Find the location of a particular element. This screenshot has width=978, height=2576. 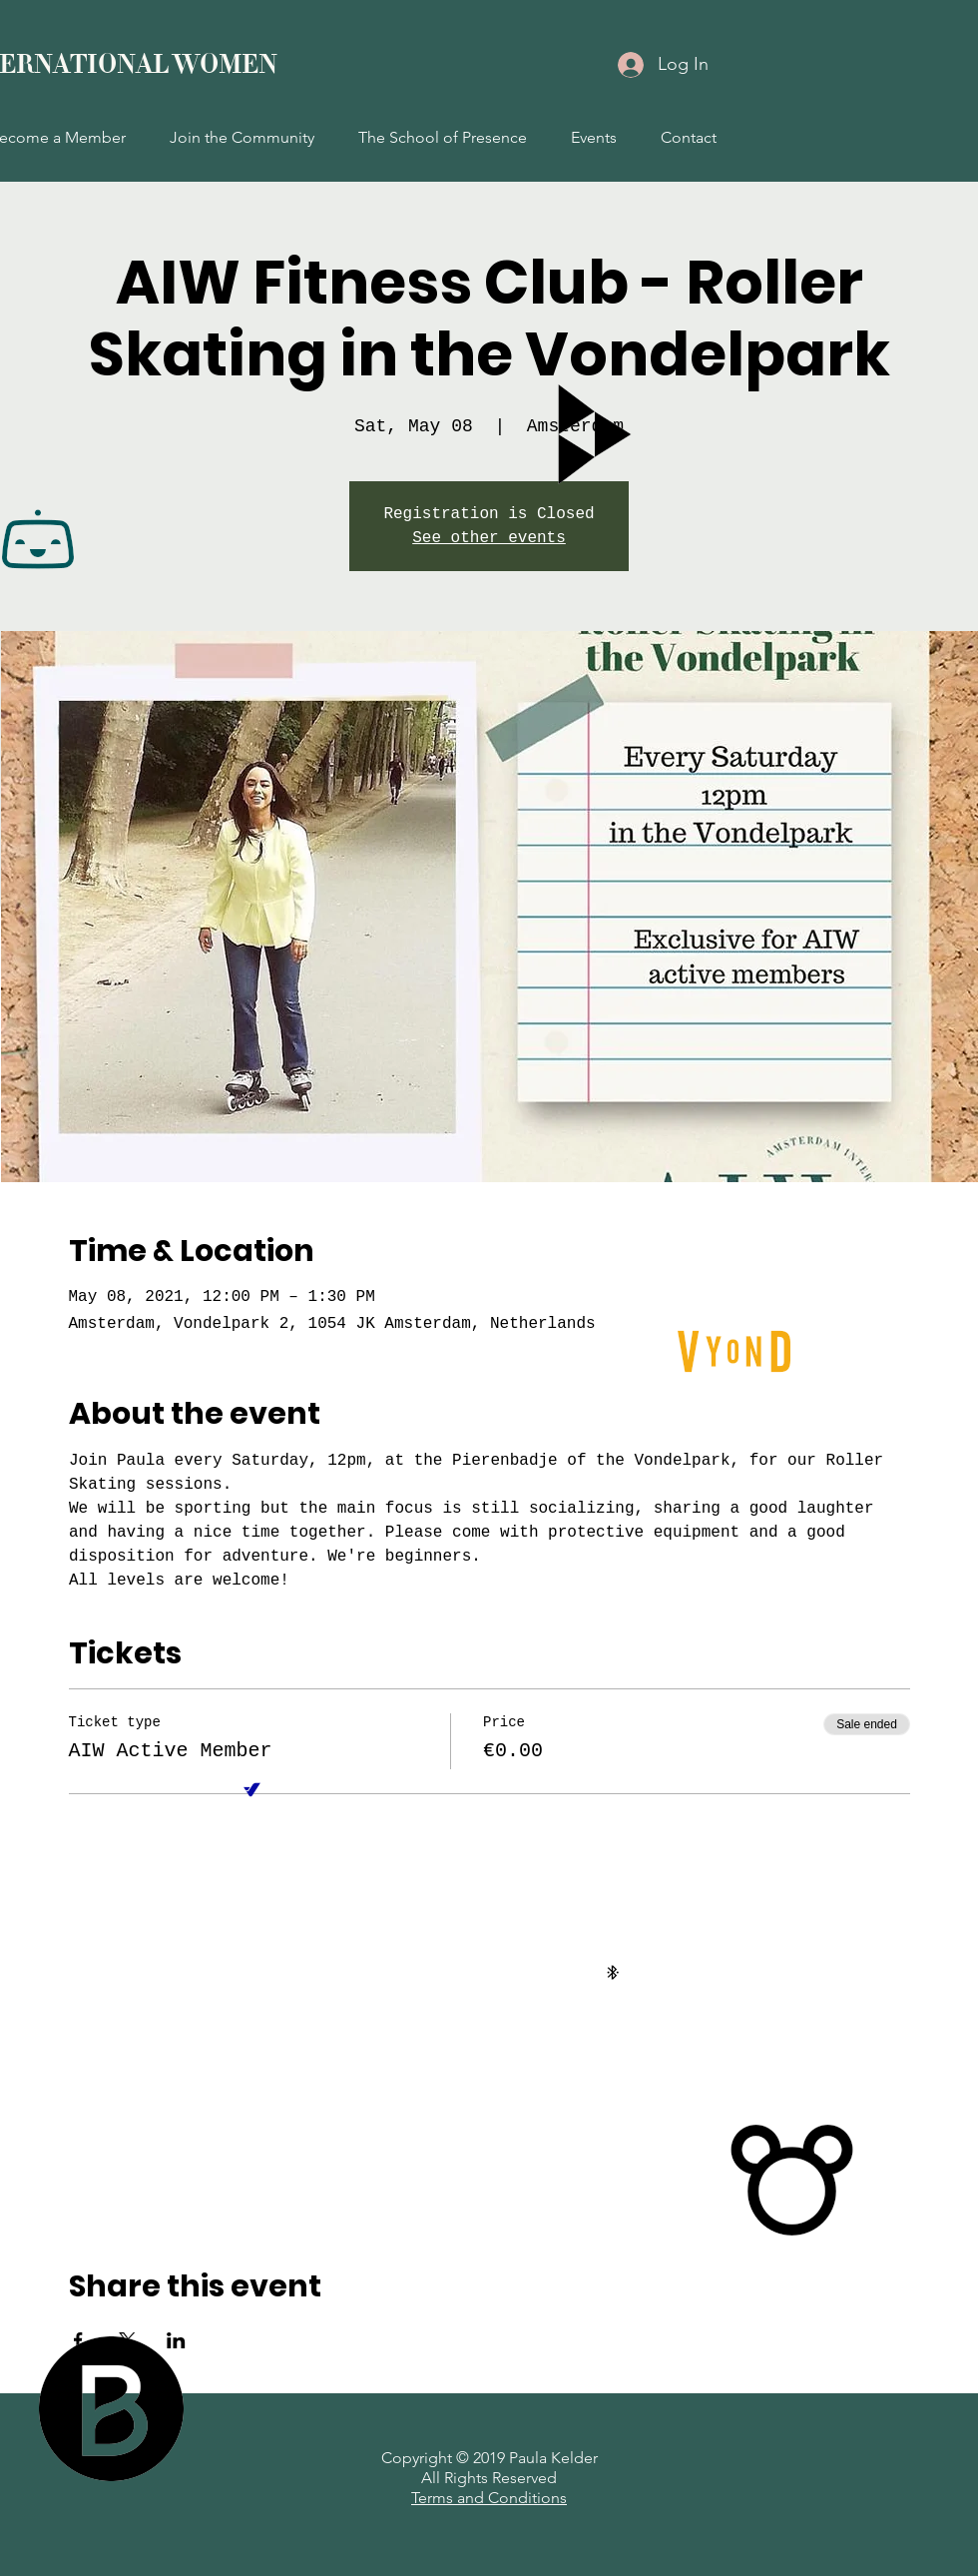

open the PeerTube app is located at coordinates (595, 434).